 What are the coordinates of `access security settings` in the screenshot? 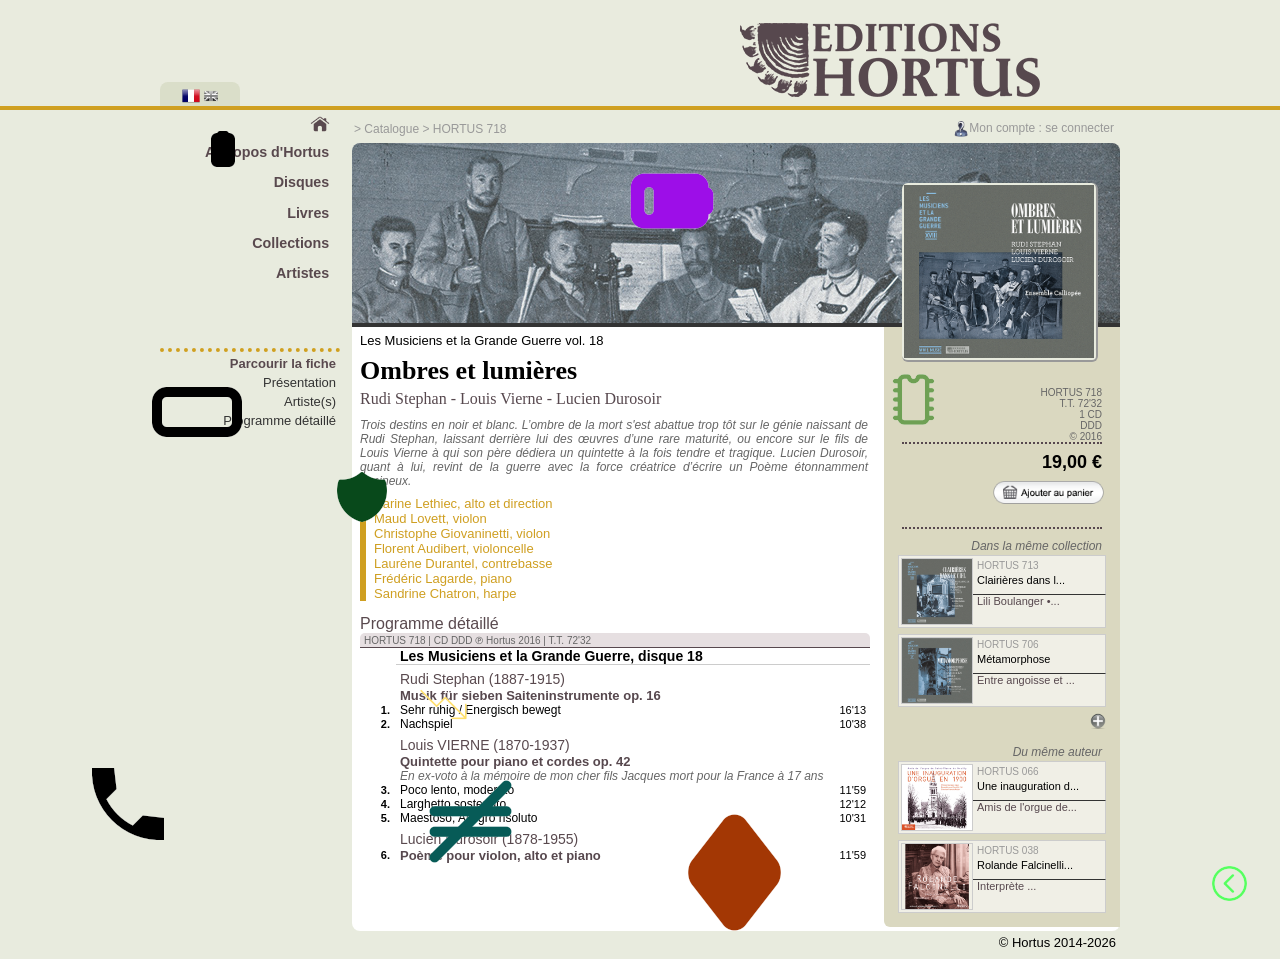 It's located at (362, 497).